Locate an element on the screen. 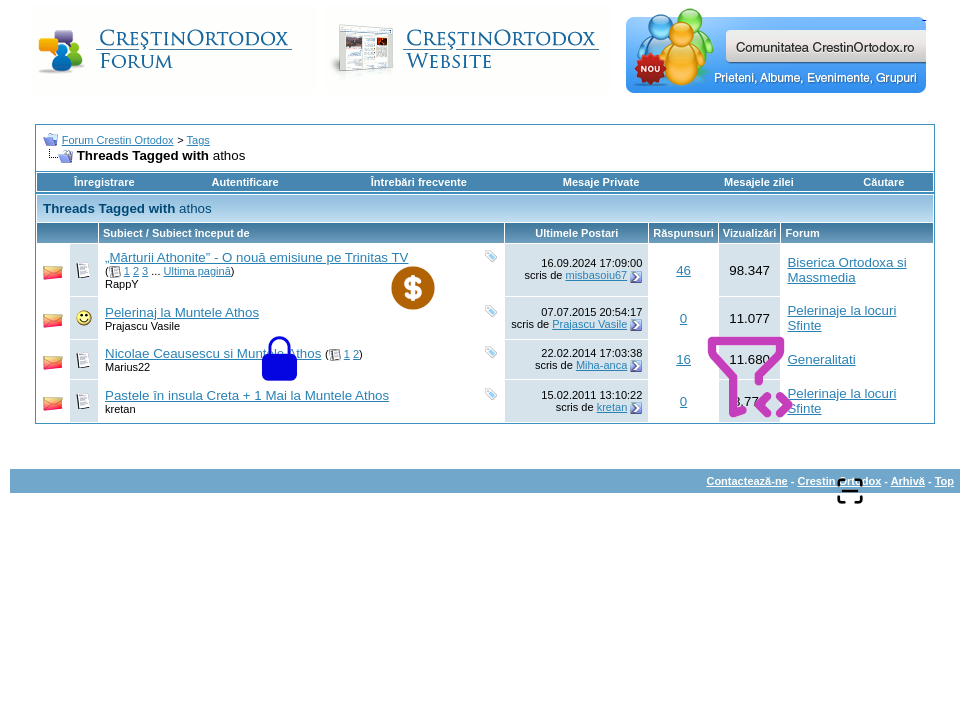  view your account balance is located at coordinates (413, 288).